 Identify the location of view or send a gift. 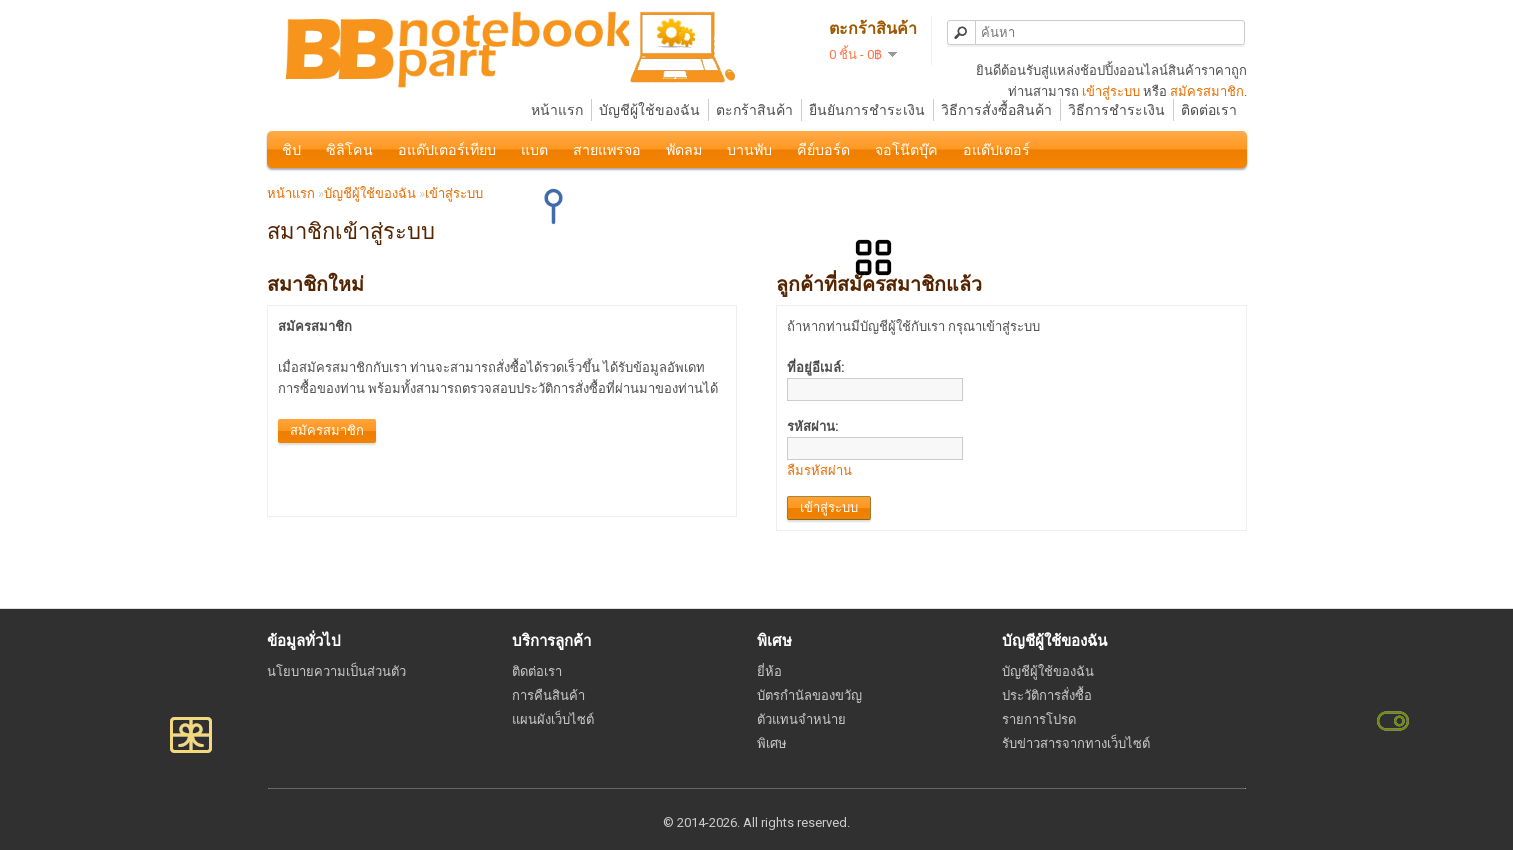
(191, 735).